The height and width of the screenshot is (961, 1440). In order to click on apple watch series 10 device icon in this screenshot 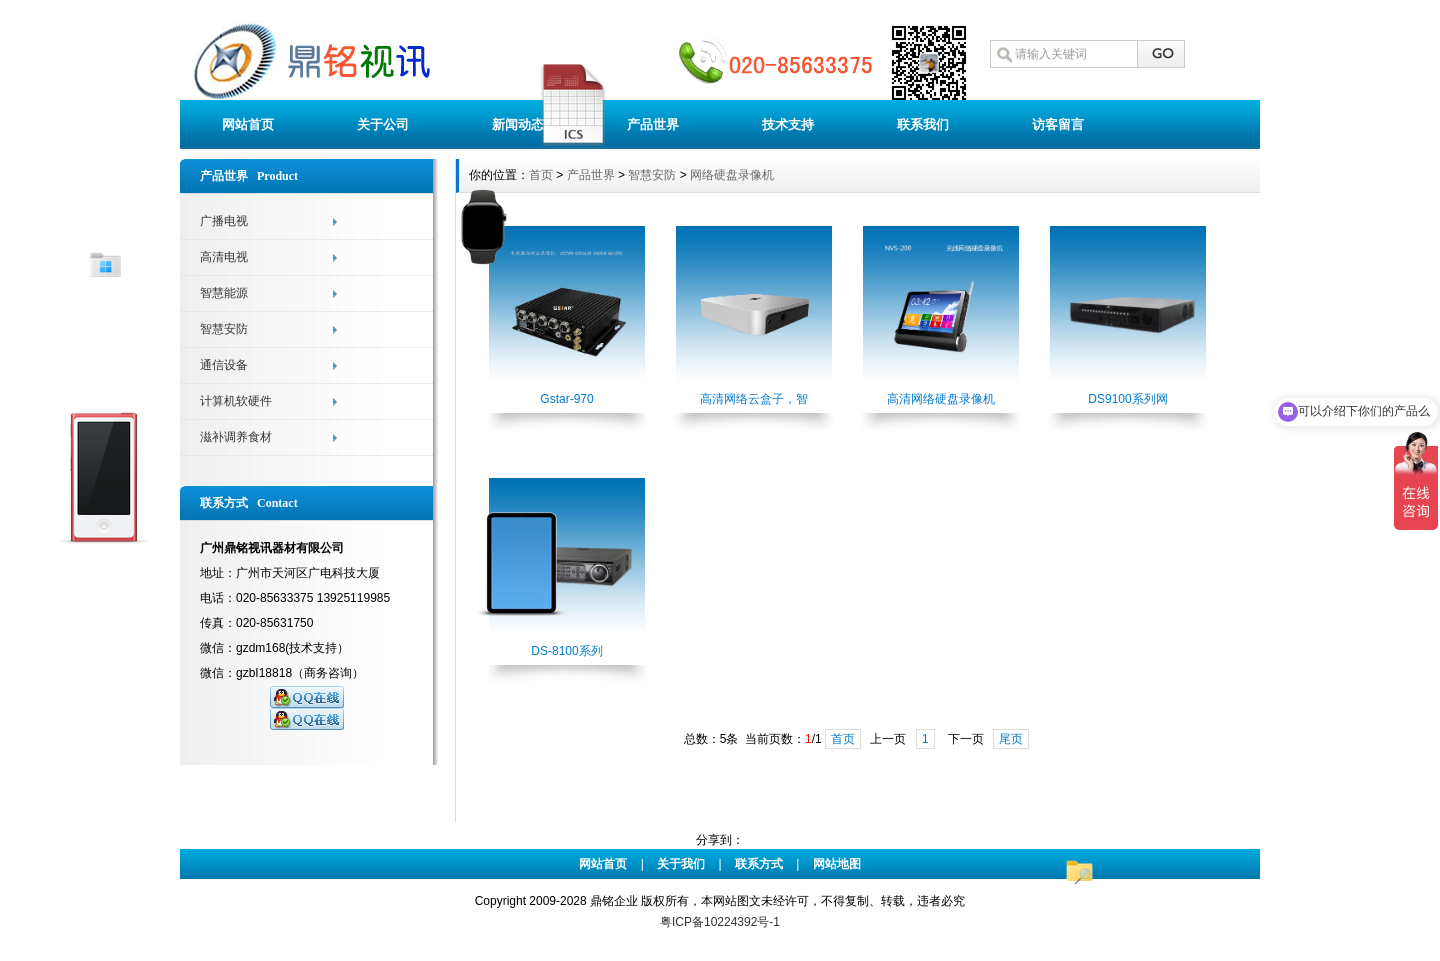, I will do `click(483, 227)`.